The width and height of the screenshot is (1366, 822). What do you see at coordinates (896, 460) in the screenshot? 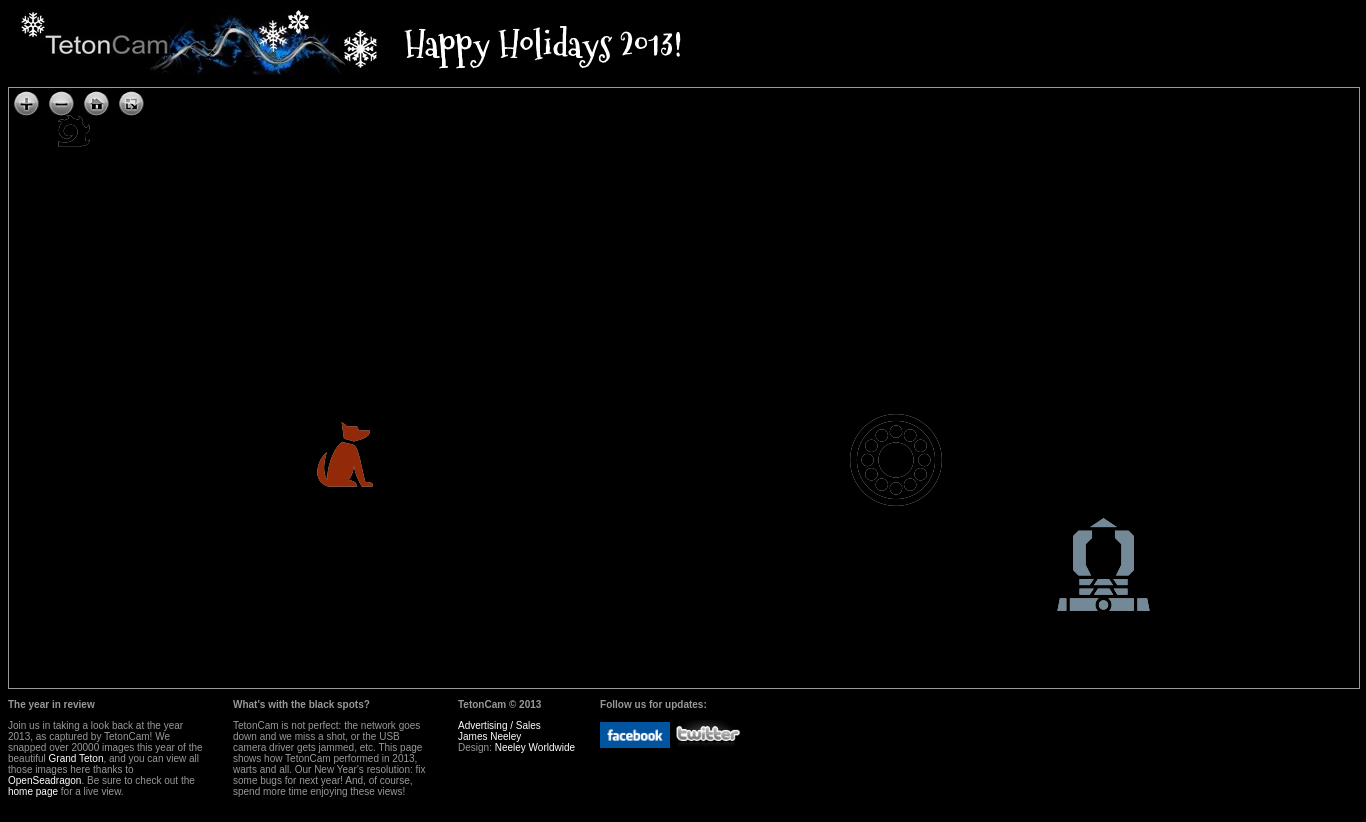
I see `rotary dial or vintage phone interface` at bounding box center [896, 460].